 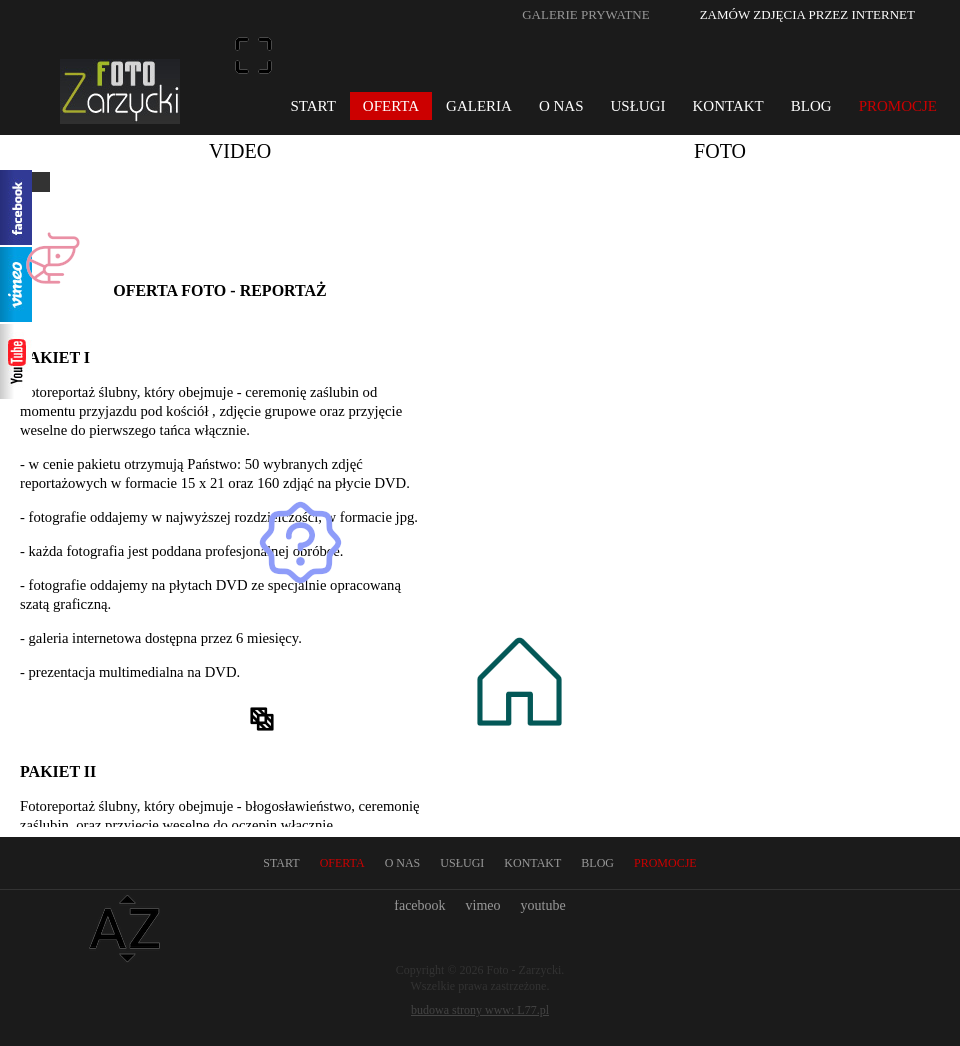 I want to click on exclude or subtract overlapping areas, so click(x=262, y=719).